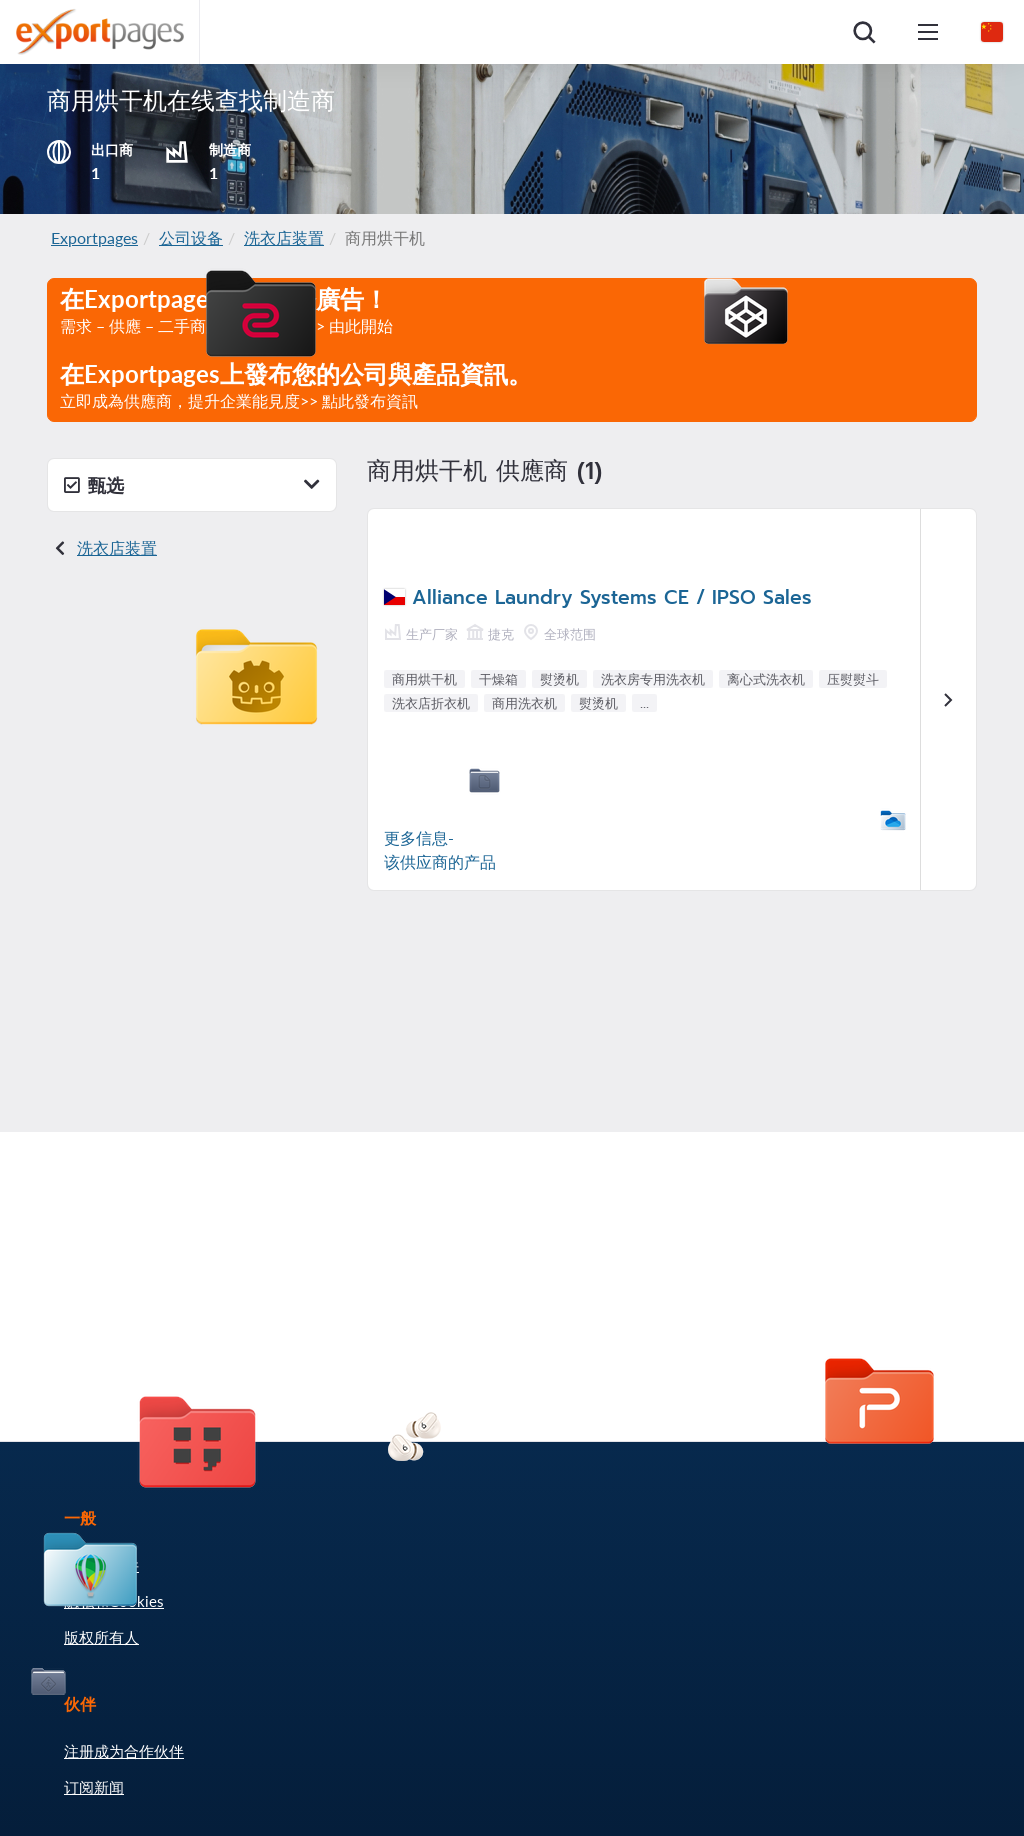 The width and height of the screenshot is (1024, 1836). What do you see at coordinates (745, 313) in the screenshot?
I see `open CodePen projects folder` at bounding box center [745, 313].